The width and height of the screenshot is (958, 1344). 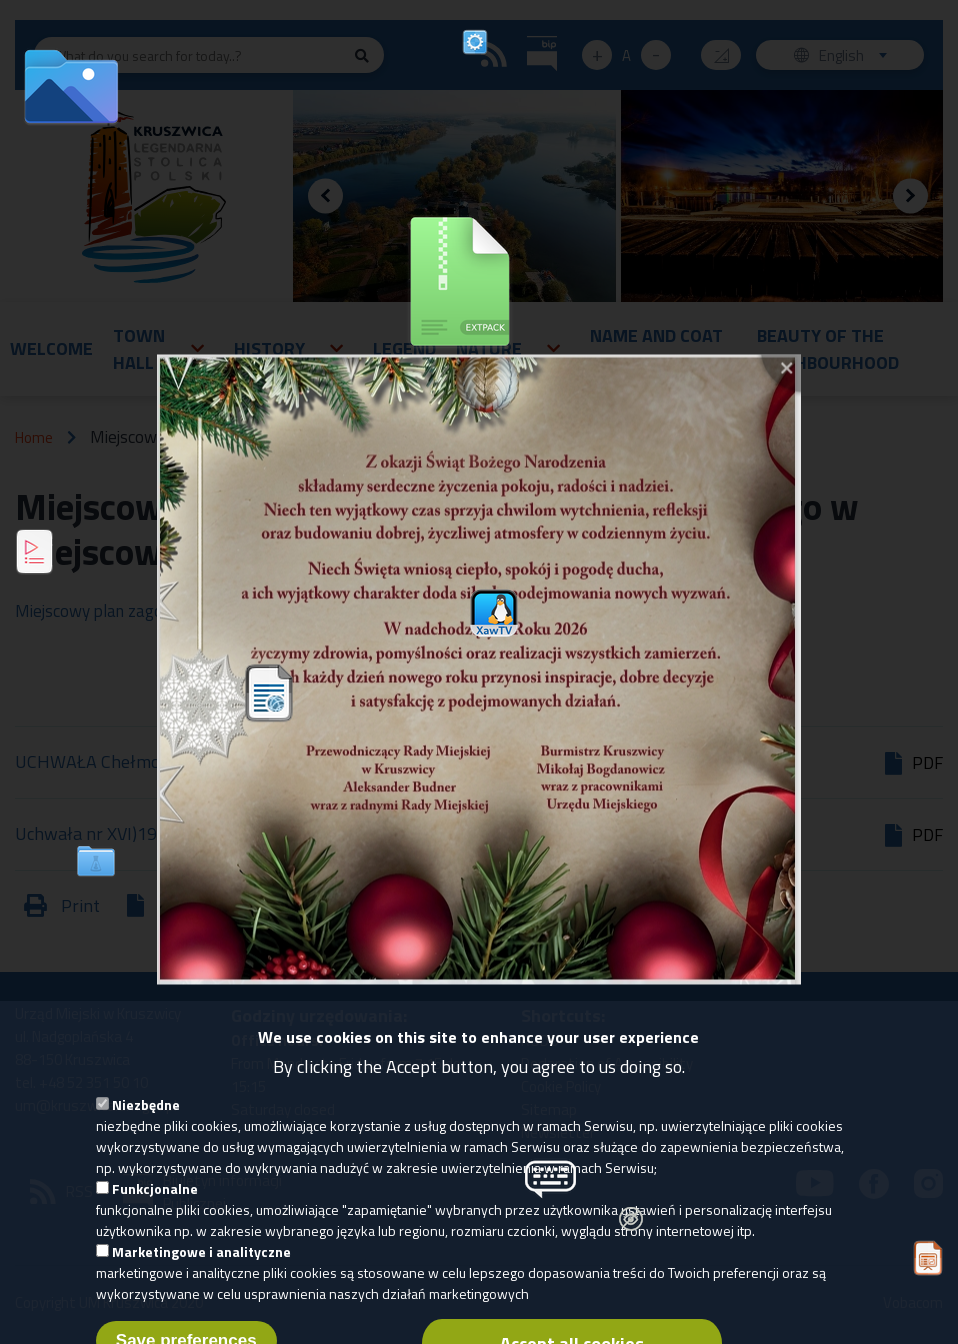 What do you see at coordinates (460, 284) in the screenshot?
I see `virtualbox extension pack file` at bounding box center [460, 284].